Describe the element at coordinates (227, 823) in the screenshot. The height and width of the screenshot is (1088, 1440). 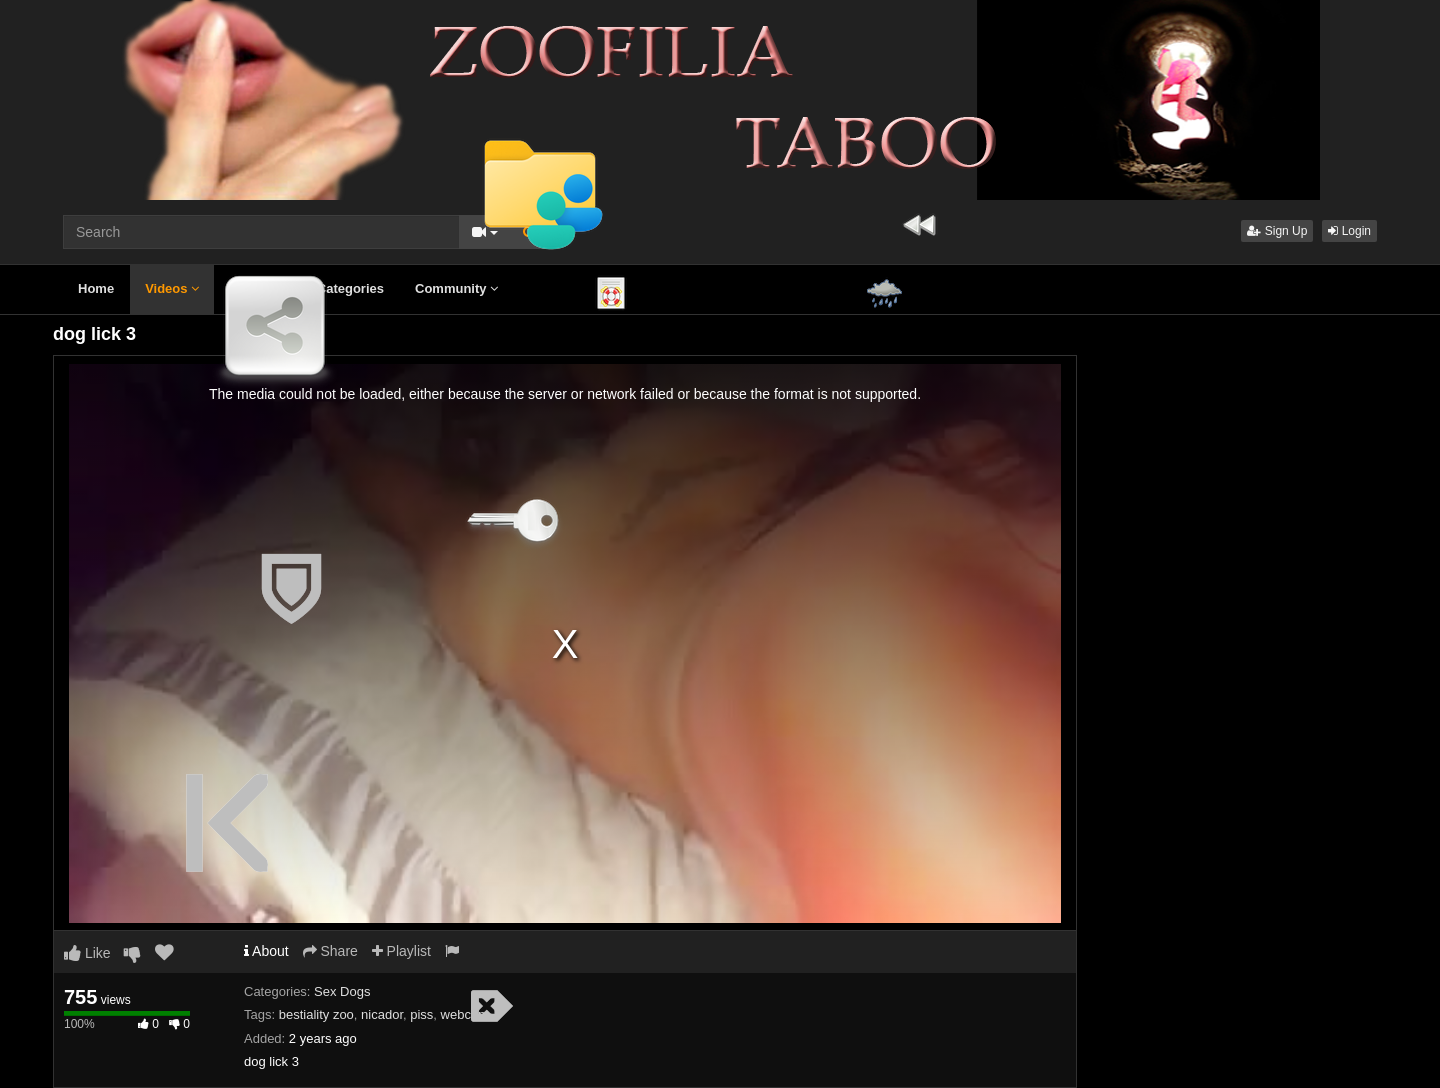
I see `go to first item in a list or sequence (right-to-left layout)` at that location.